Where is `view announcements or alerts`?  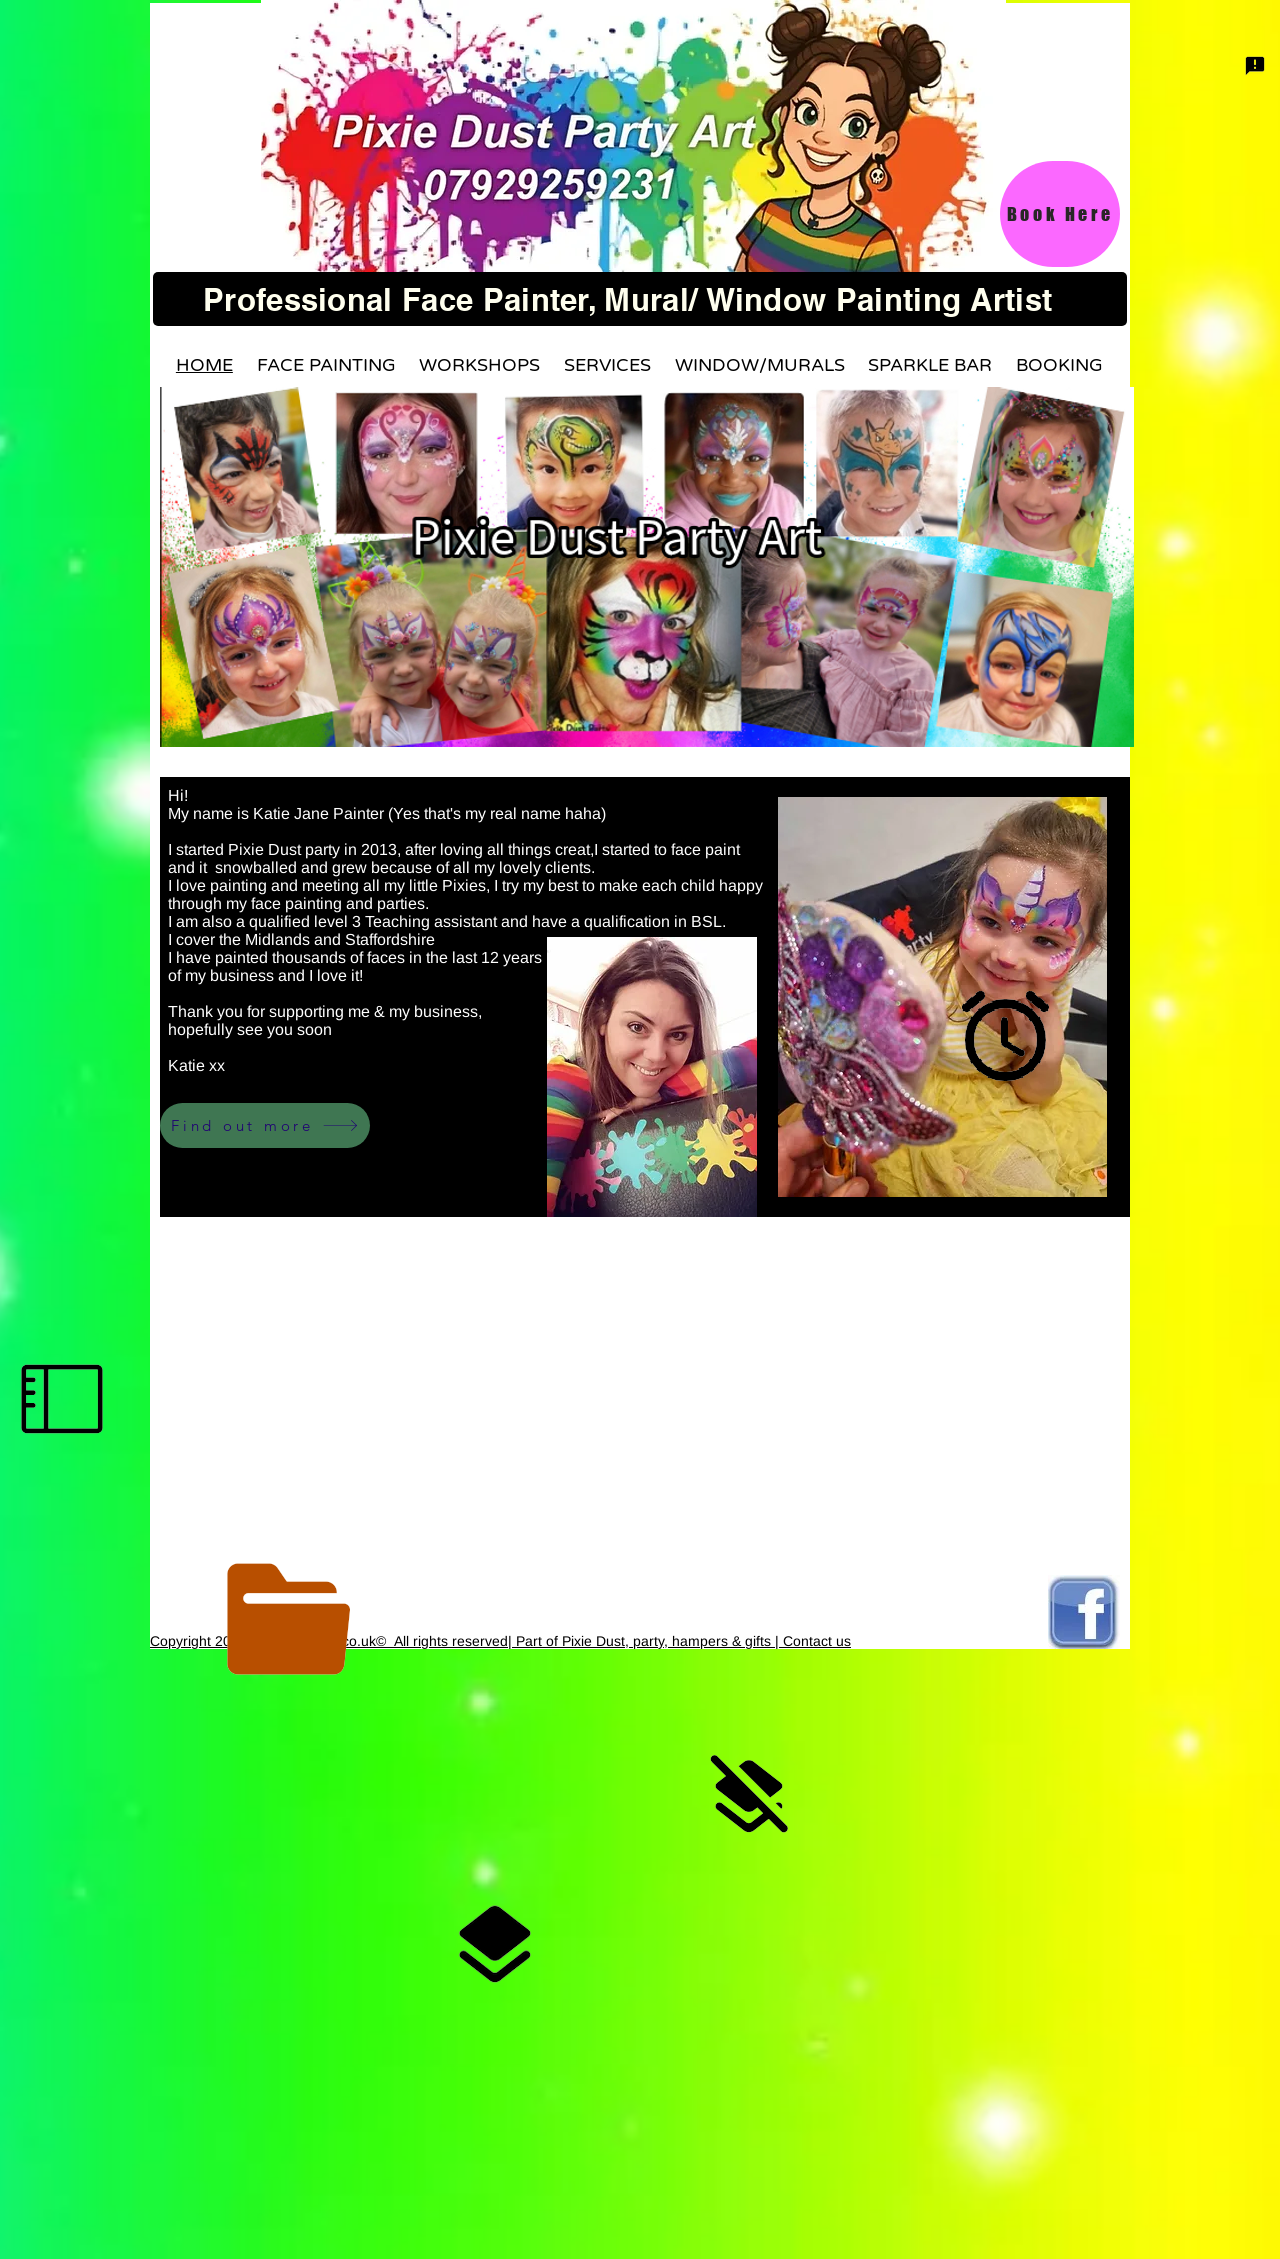
view announcements or alerts is located at coordinates (1255, 66).